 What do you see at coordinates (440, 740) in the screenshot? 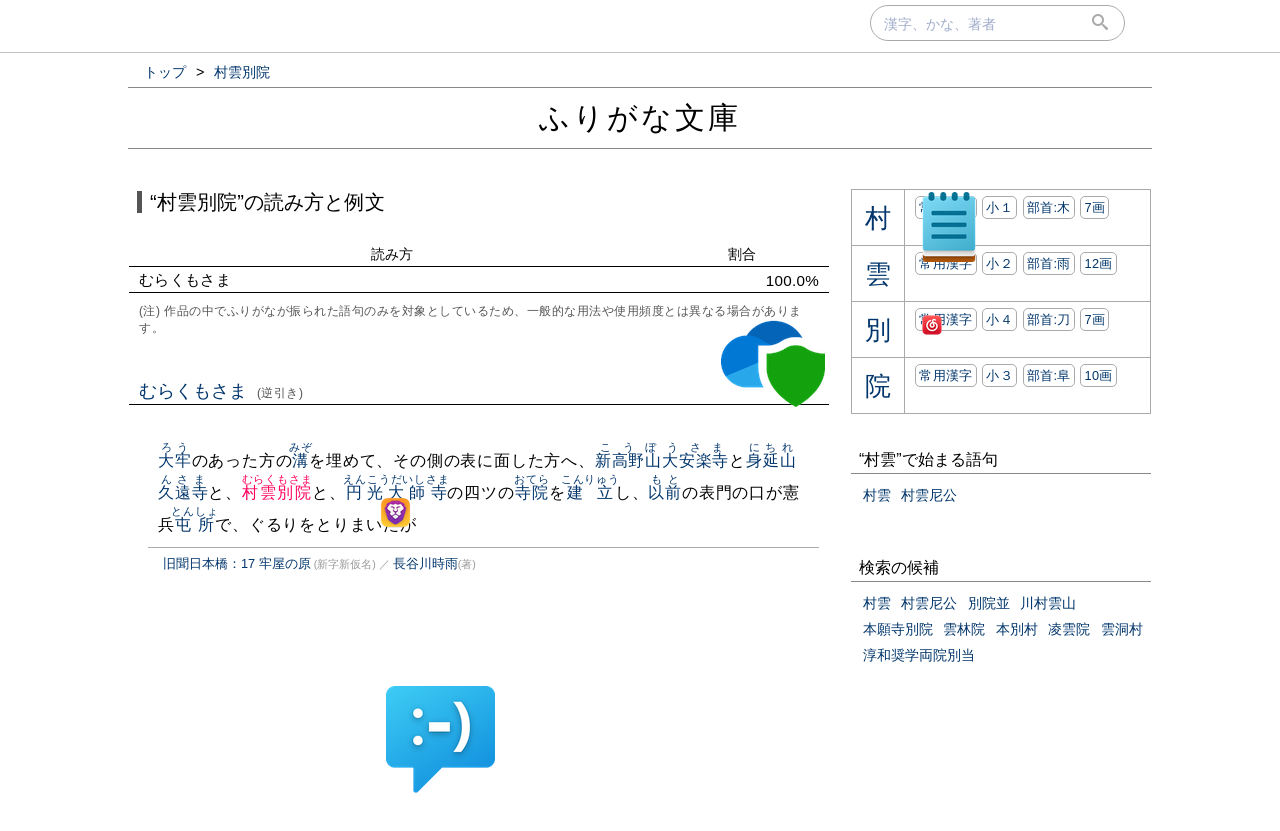
I see `open the messaging app` at bounding box center [440, 740].